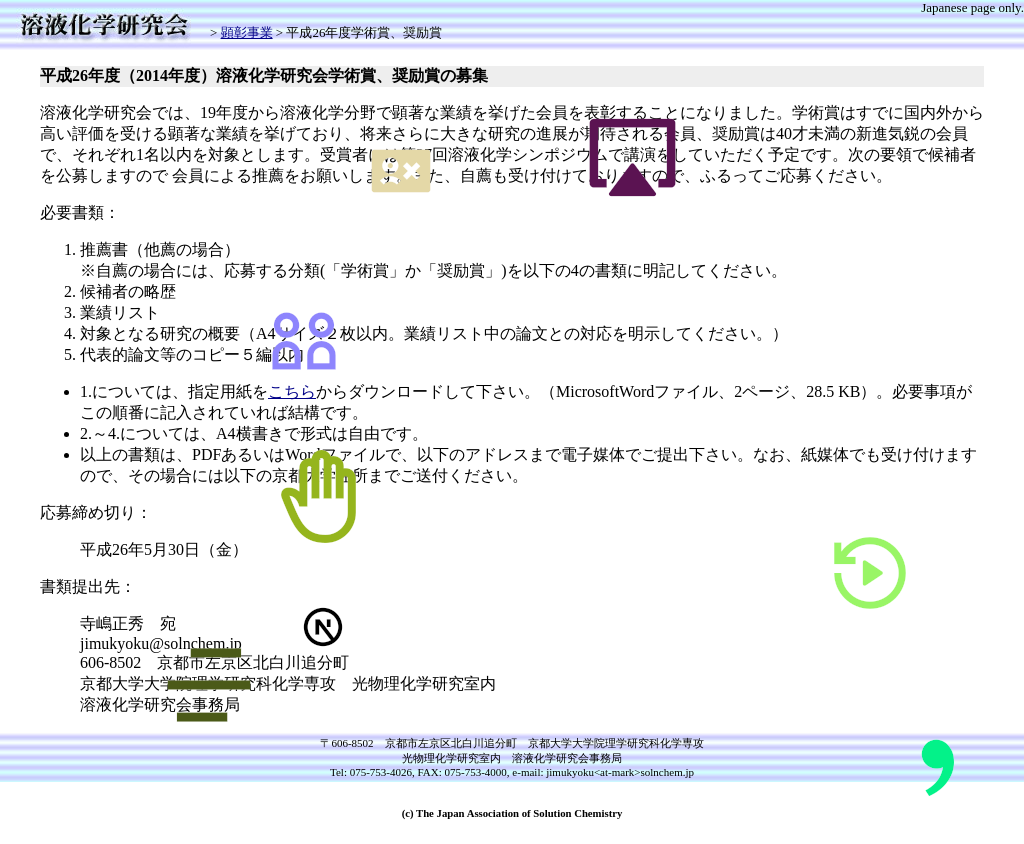 Image resolution: width=1024 pixels, height=844 pixels. I want to click on open navigation menu, so click(209, 685).